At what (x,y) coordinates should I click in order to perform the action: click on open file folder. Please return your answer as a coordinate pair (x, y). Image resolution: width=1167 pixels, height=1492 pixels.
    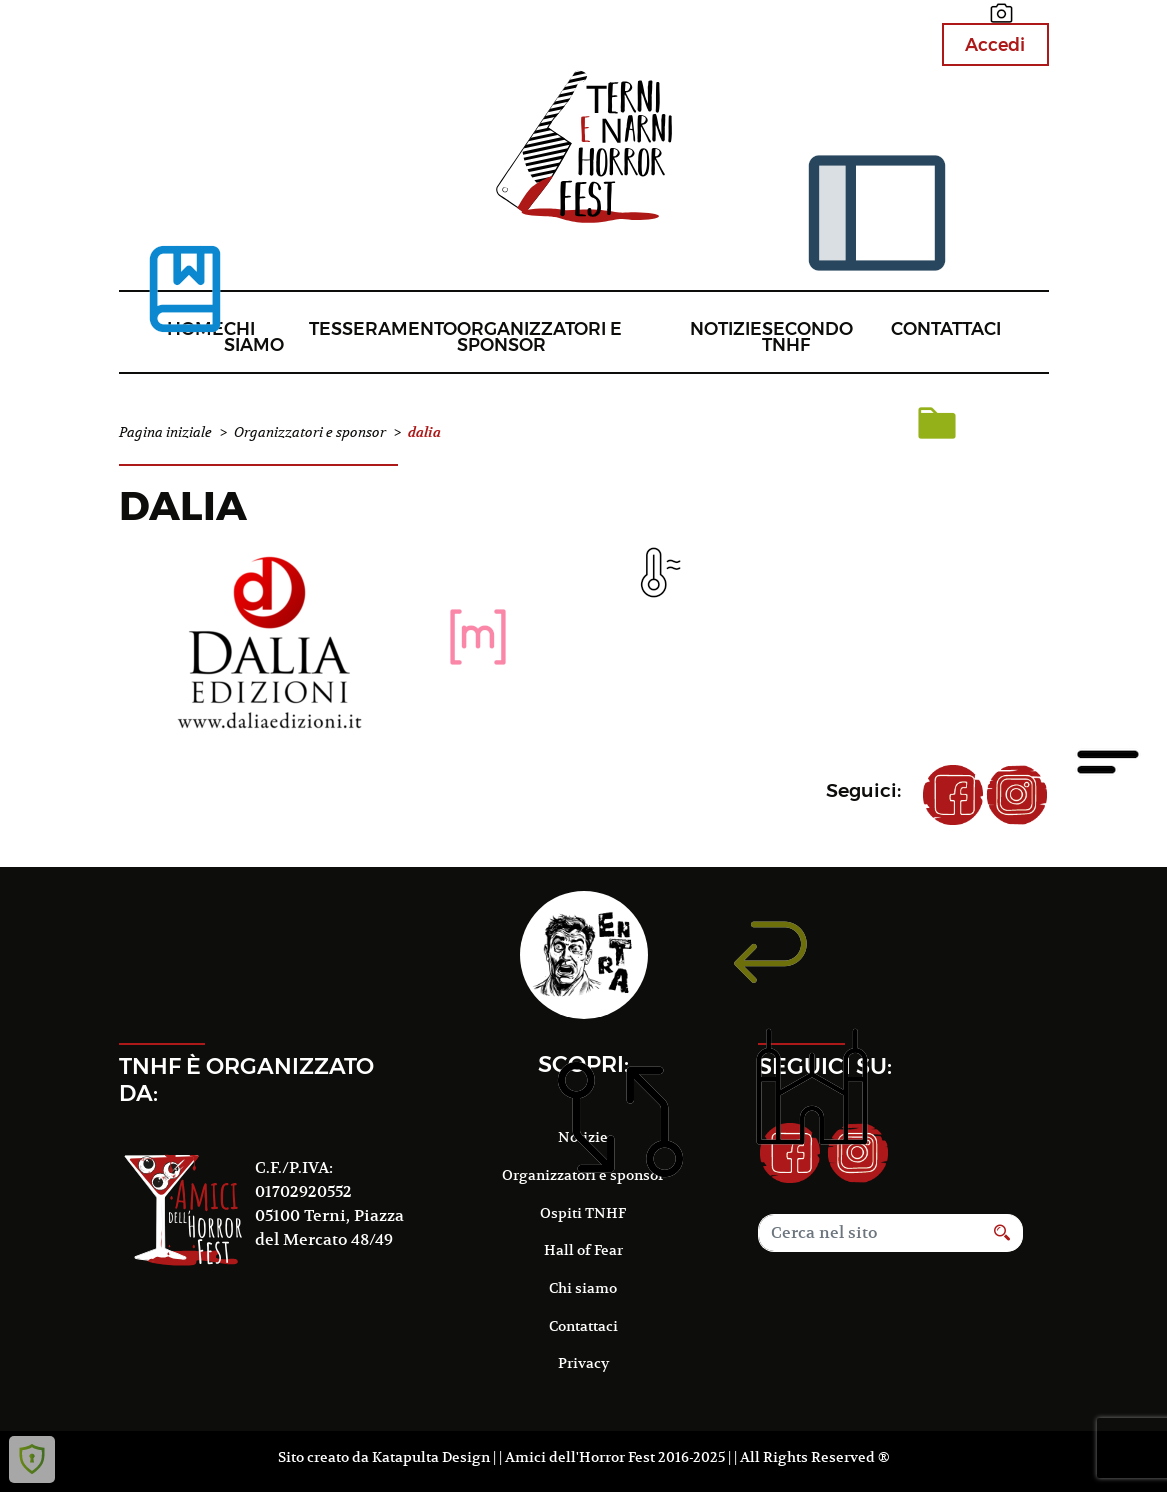
    Looking at the image, I should click on (937, 423).